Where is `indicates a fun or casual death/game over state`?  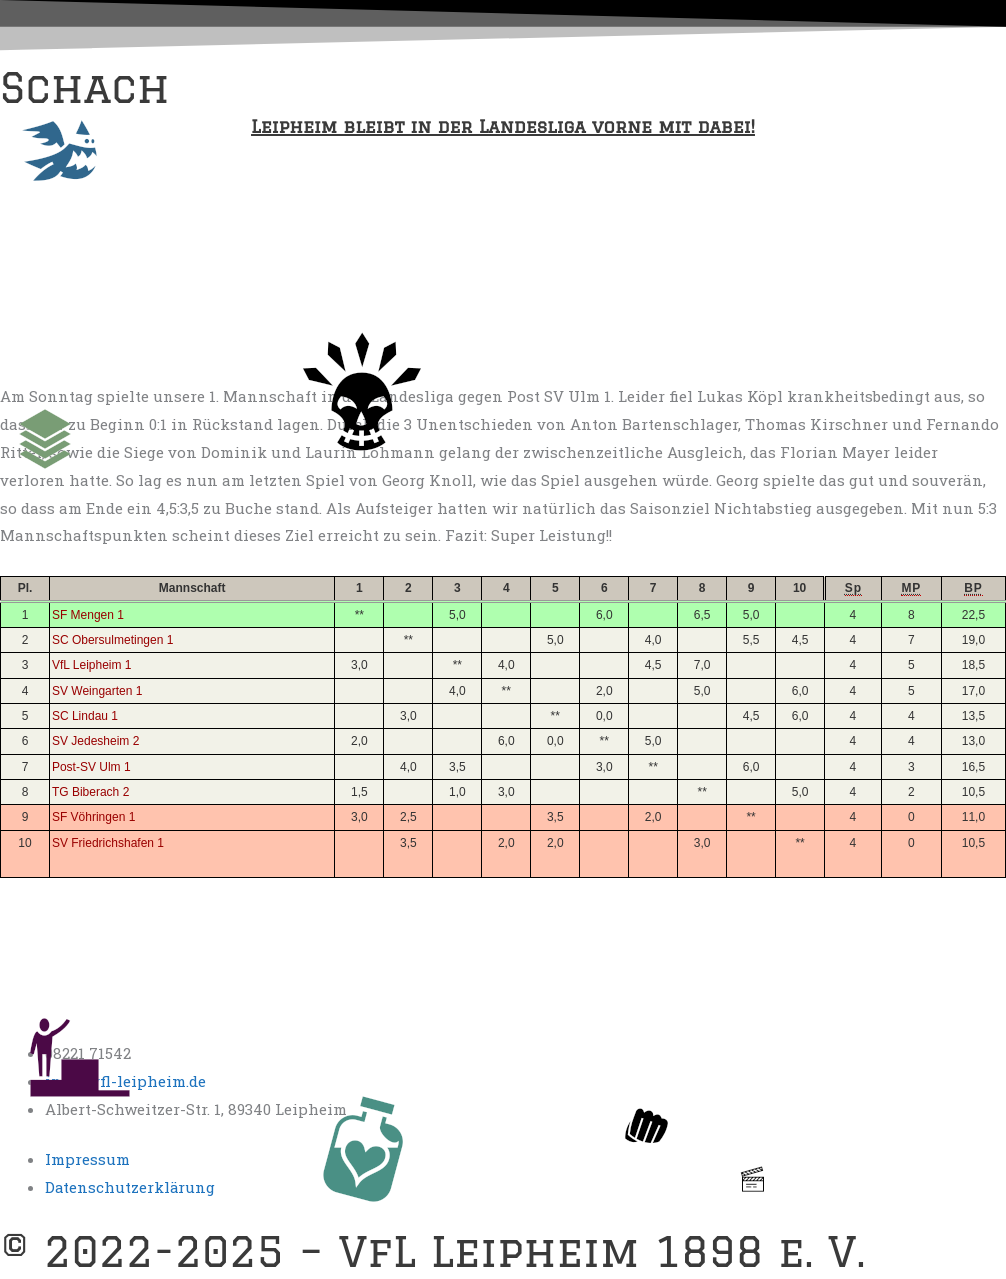 indicates a fun or casual death/game over state is located at coordinates (361, 390).